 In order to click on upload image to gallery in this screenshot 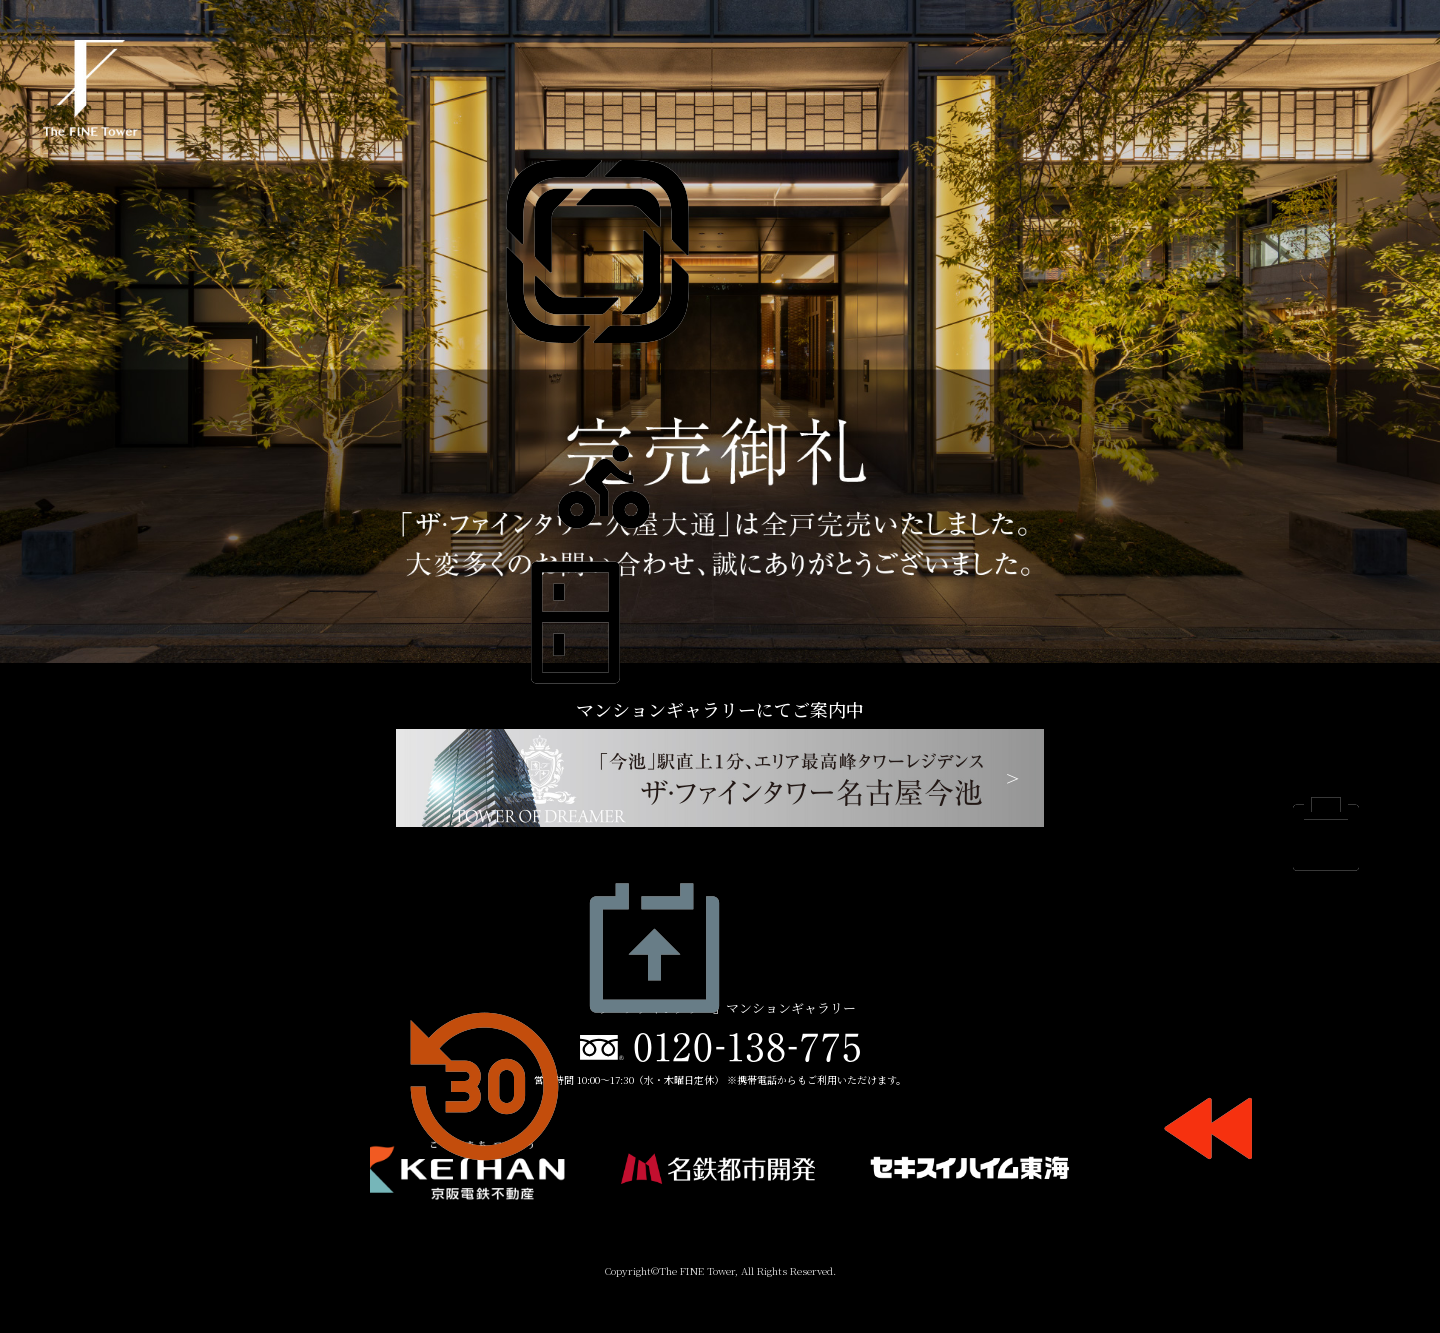, I will do `click(654, 954)`.